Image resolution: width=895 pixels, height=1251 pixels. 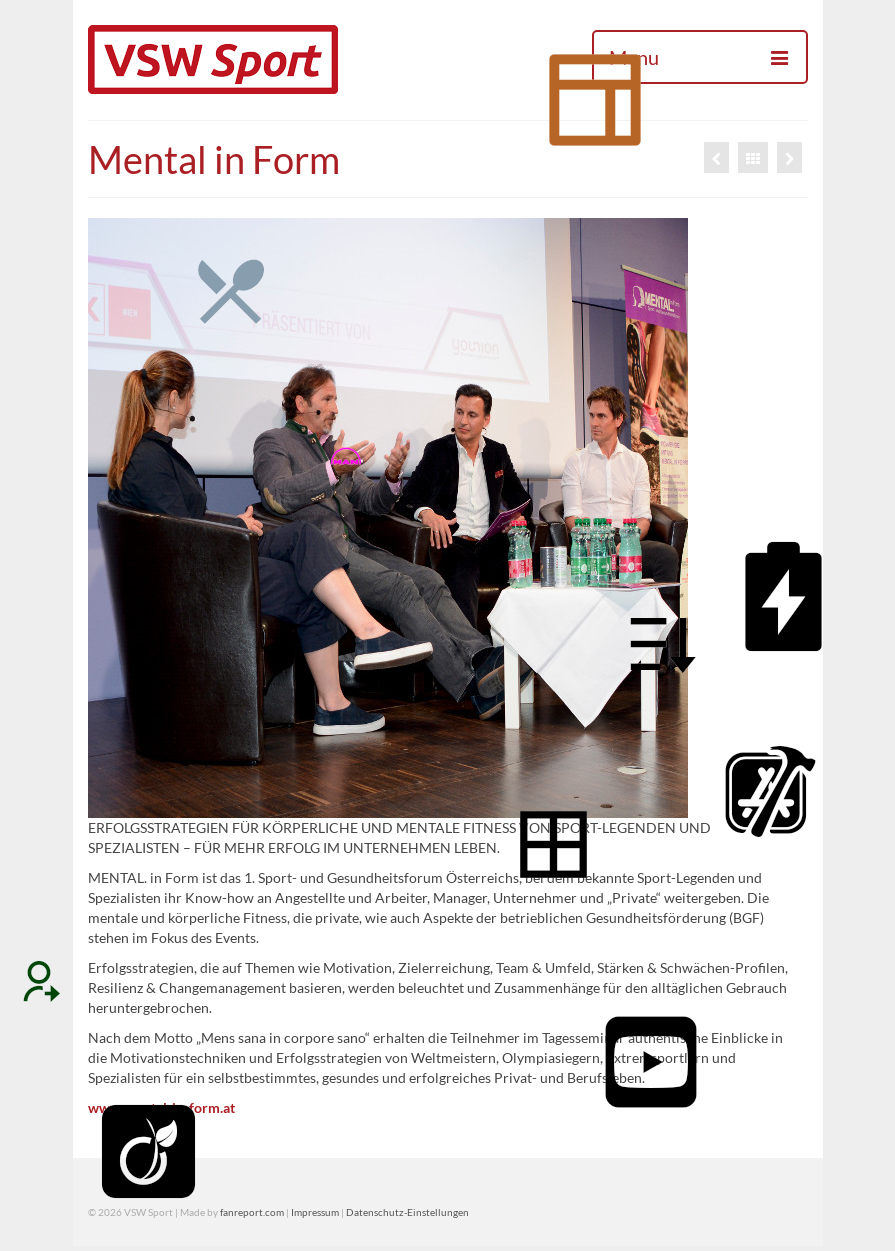 What do you see at coordinates (39, 982) in the screenshot?
I see `share user profile with others` at bounding box center [39, 982].